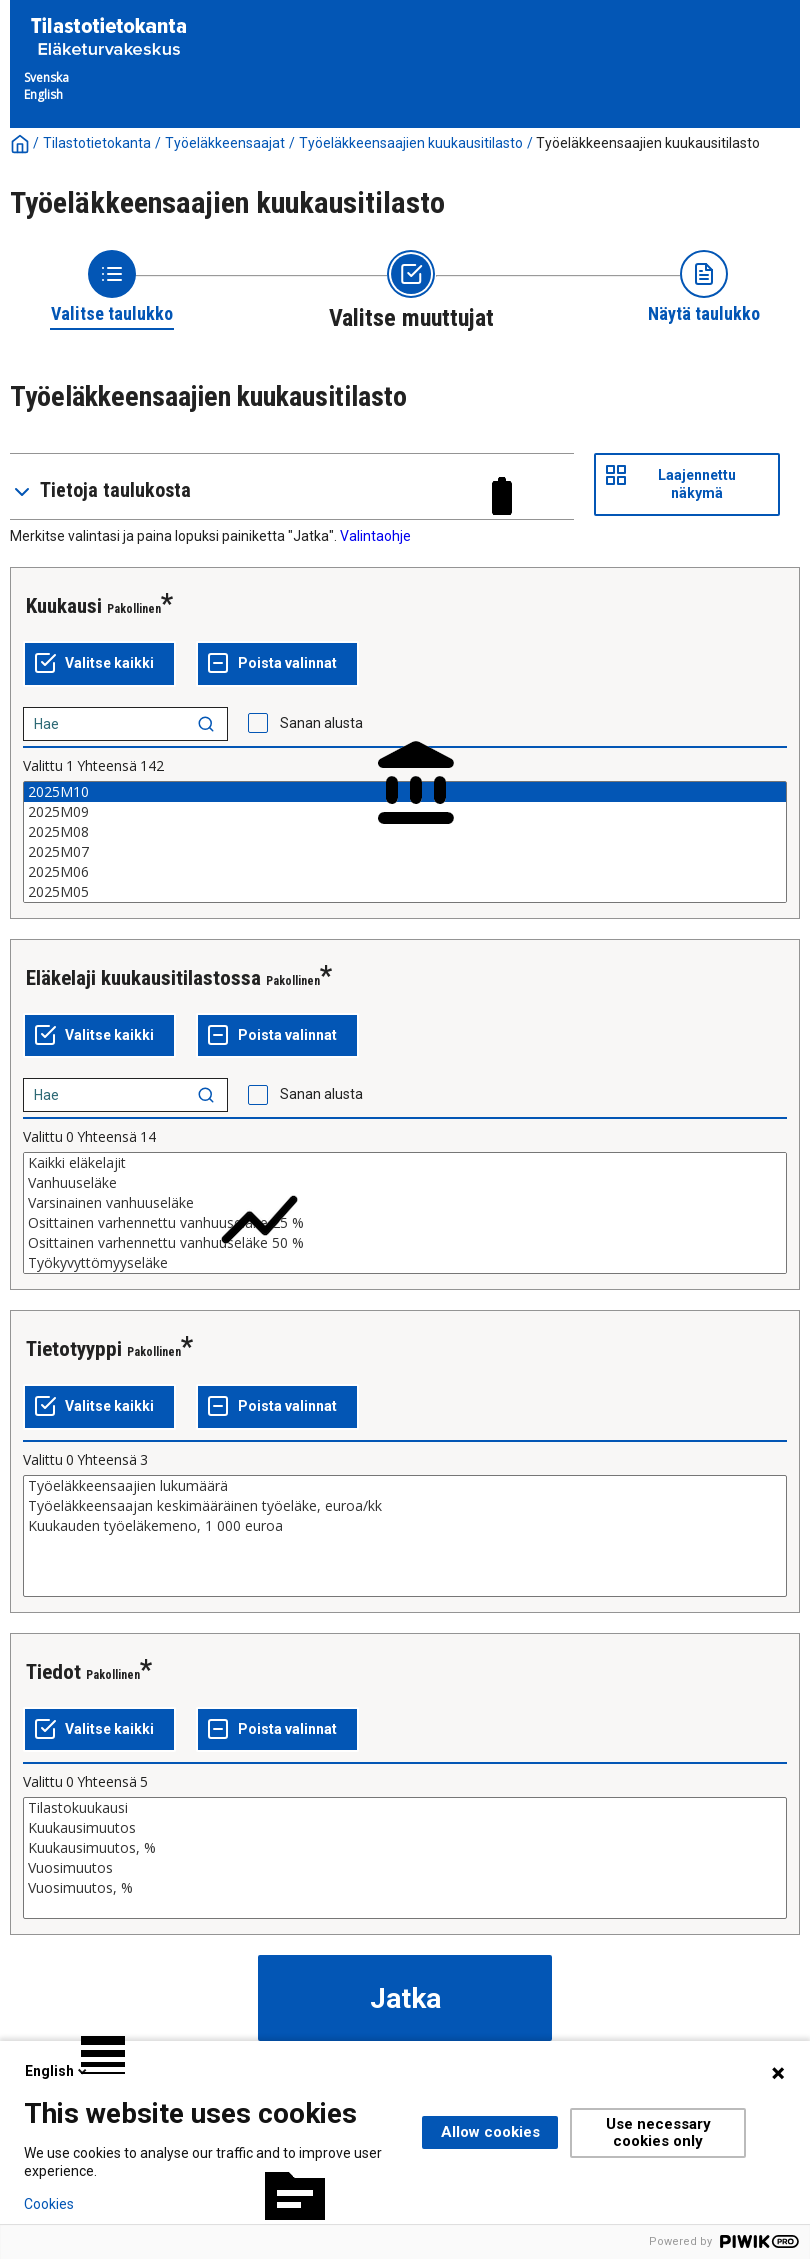 The width and height of the screenshot is (810, 2259). Describe the element at coordinates (259, 1219) in the screenshot. I see `view analytics or statistics` at that location.